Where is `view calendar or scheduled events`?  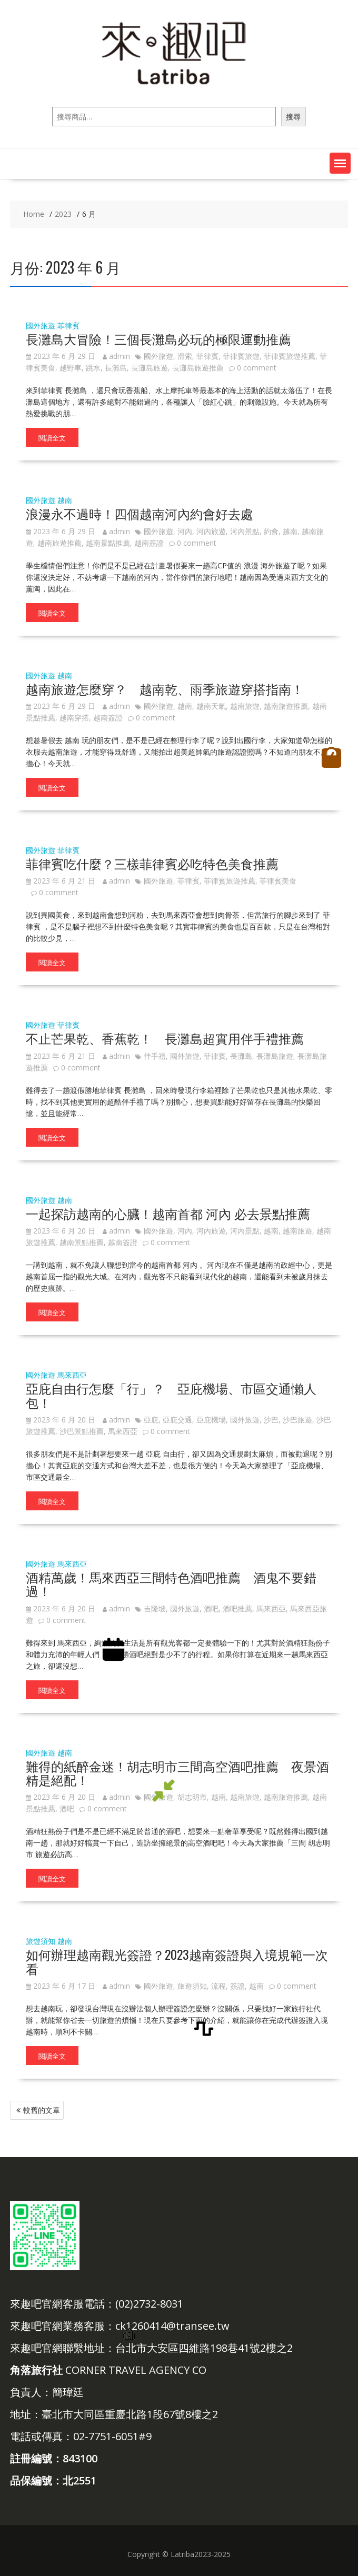 view calendar or scheduled events is located at coordinates (113, 1650).